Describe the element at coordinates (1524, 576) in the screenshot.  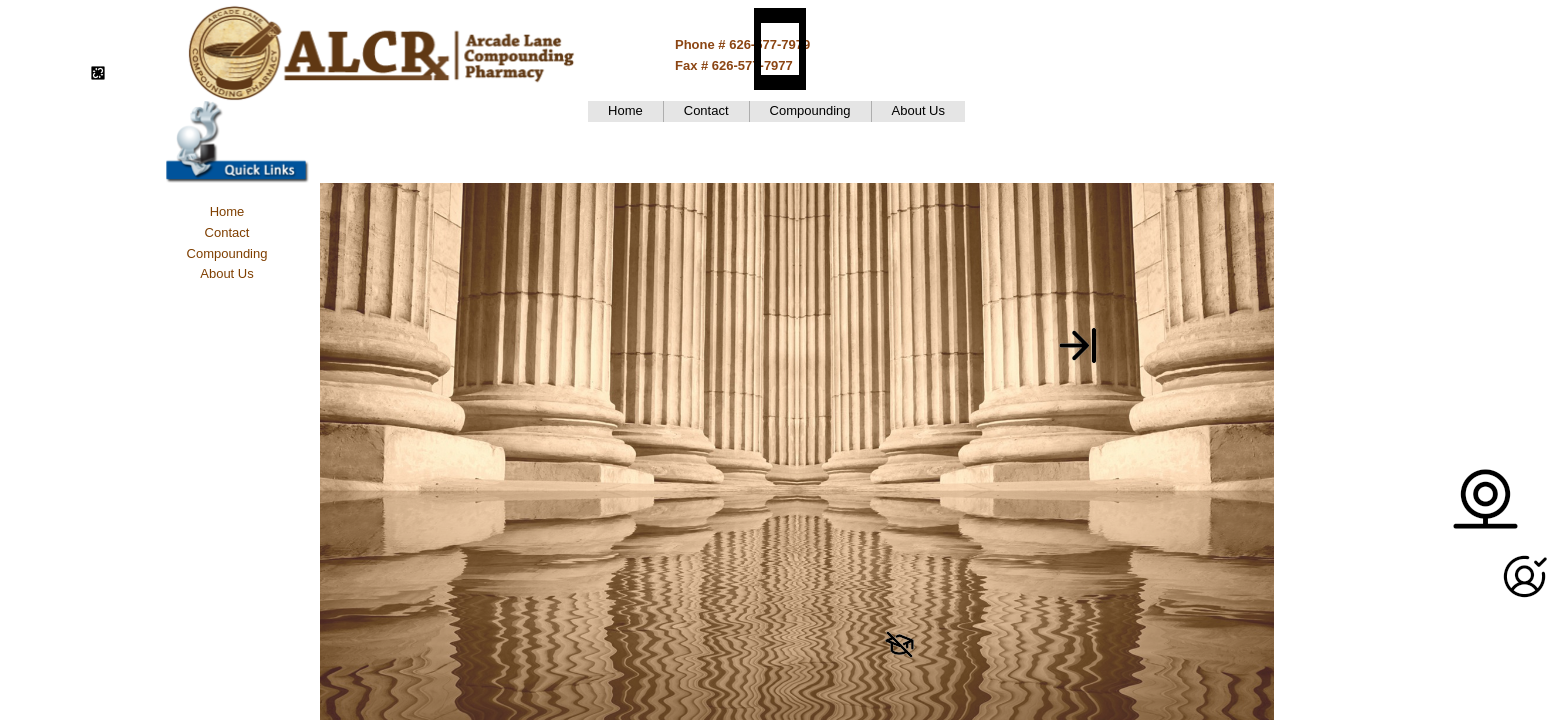
I see `verified user profile` at that location.